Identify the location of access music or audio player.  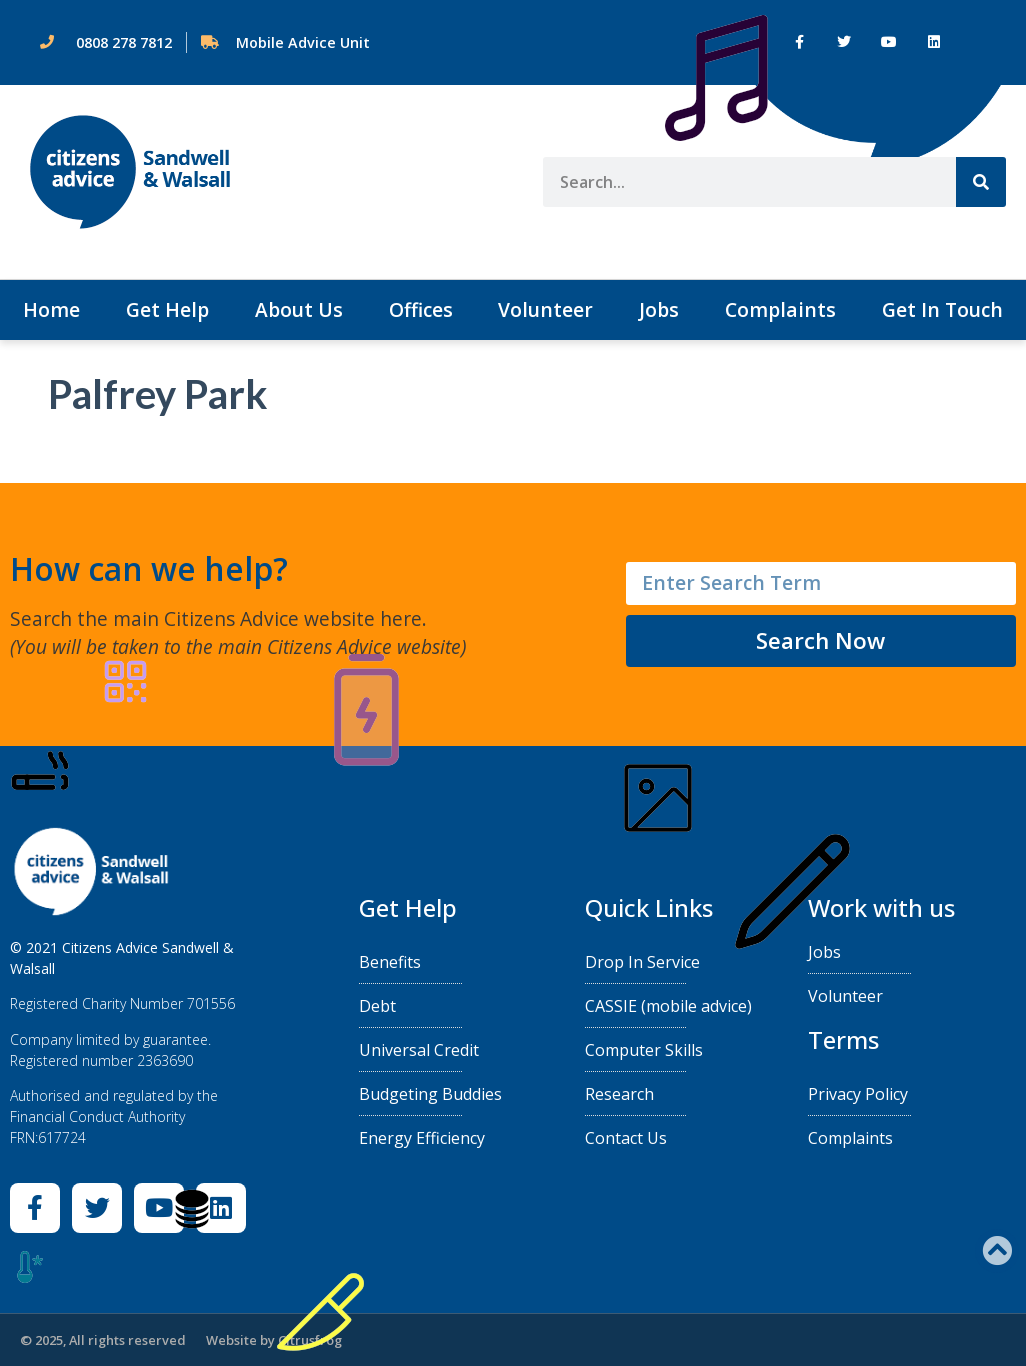
(718, 77).